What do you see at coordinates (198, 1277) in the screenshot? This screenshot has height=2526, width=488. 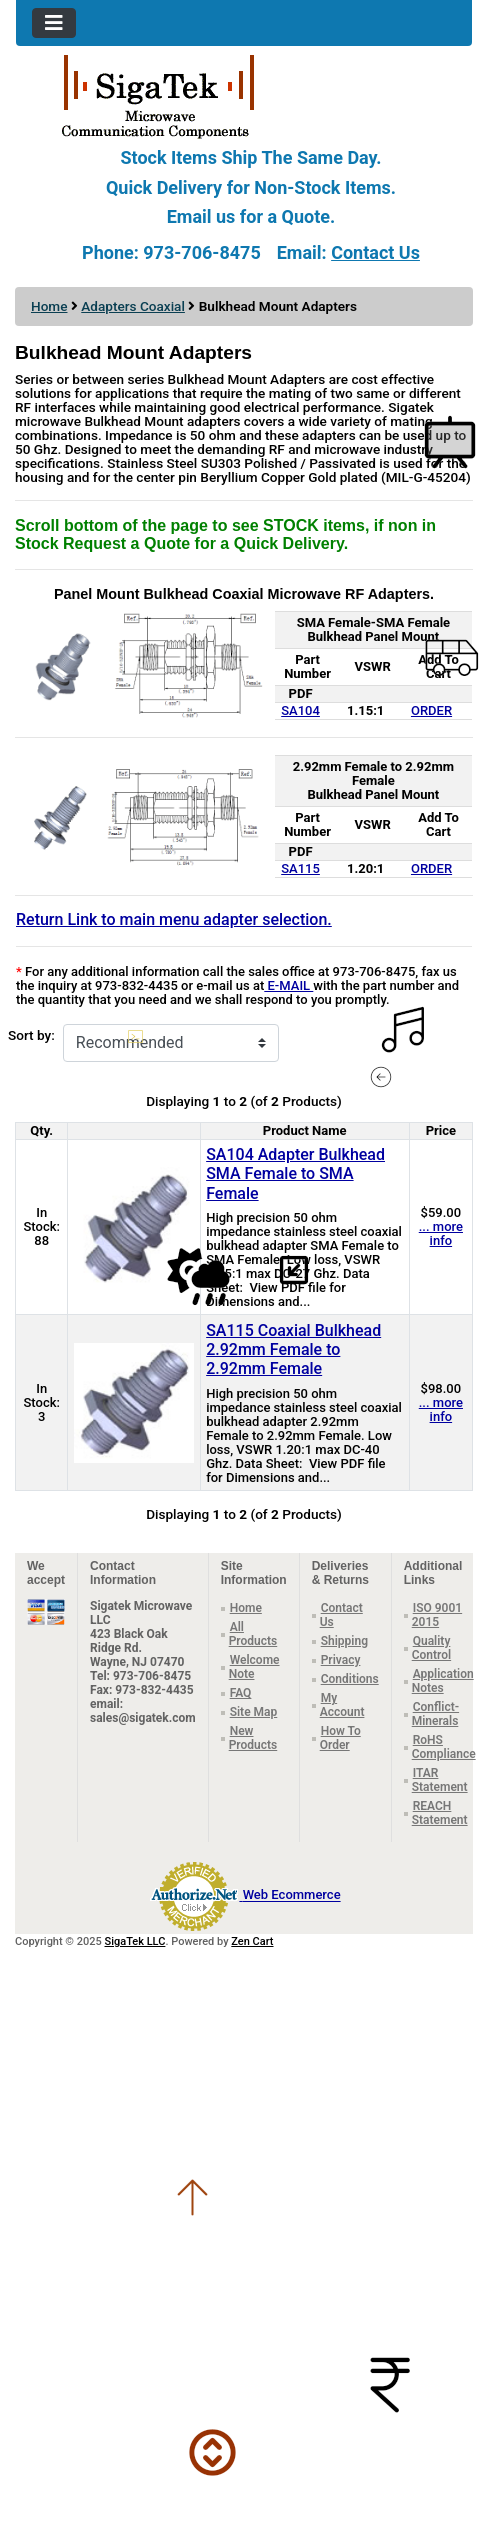 I see `current weather conditions with mixed sun and rain` at bounding box center [198, 1277].